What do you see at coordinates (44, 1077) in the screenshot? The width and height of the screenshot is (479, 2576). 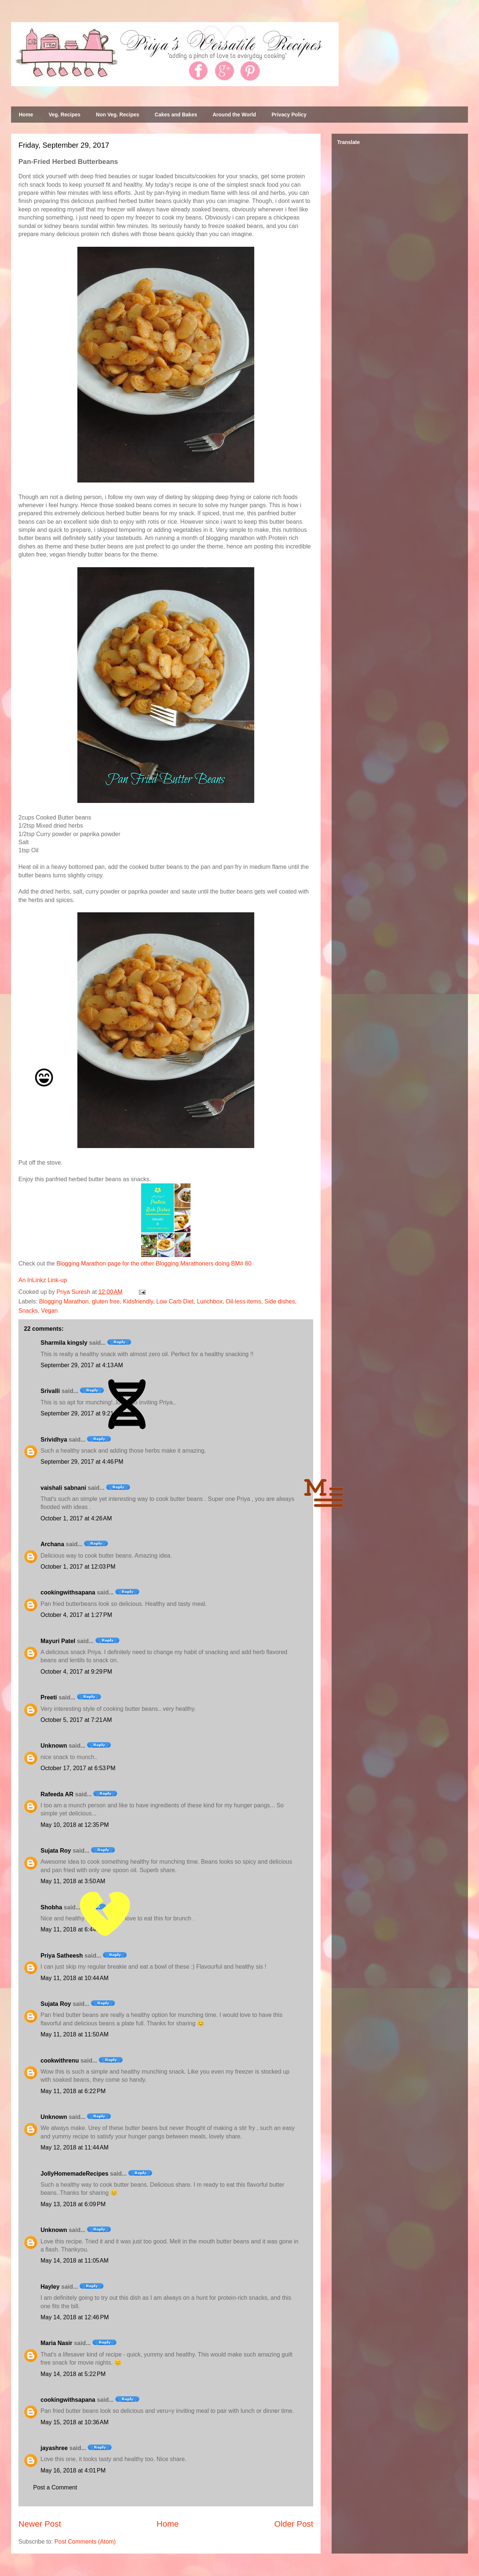 I see `react with a laughing emoji` at bounding box center [44, 1077].